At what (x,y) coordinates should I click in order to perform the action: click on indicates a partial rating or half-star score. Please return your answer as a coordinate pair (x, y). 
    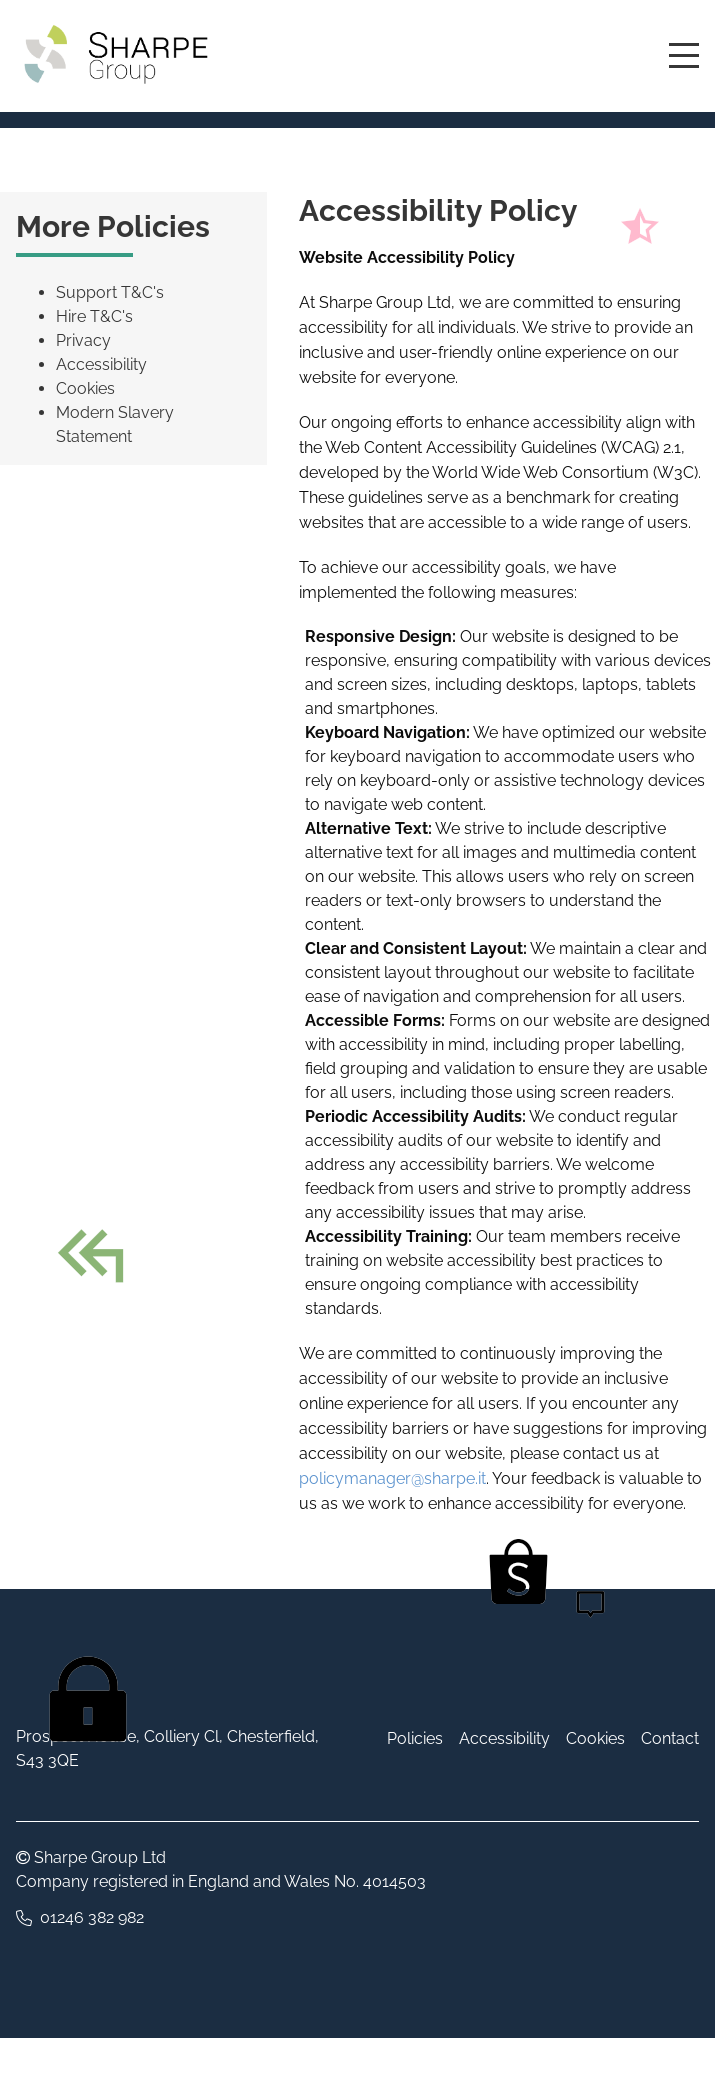
    Looking at the image, I should click on (640, 227).